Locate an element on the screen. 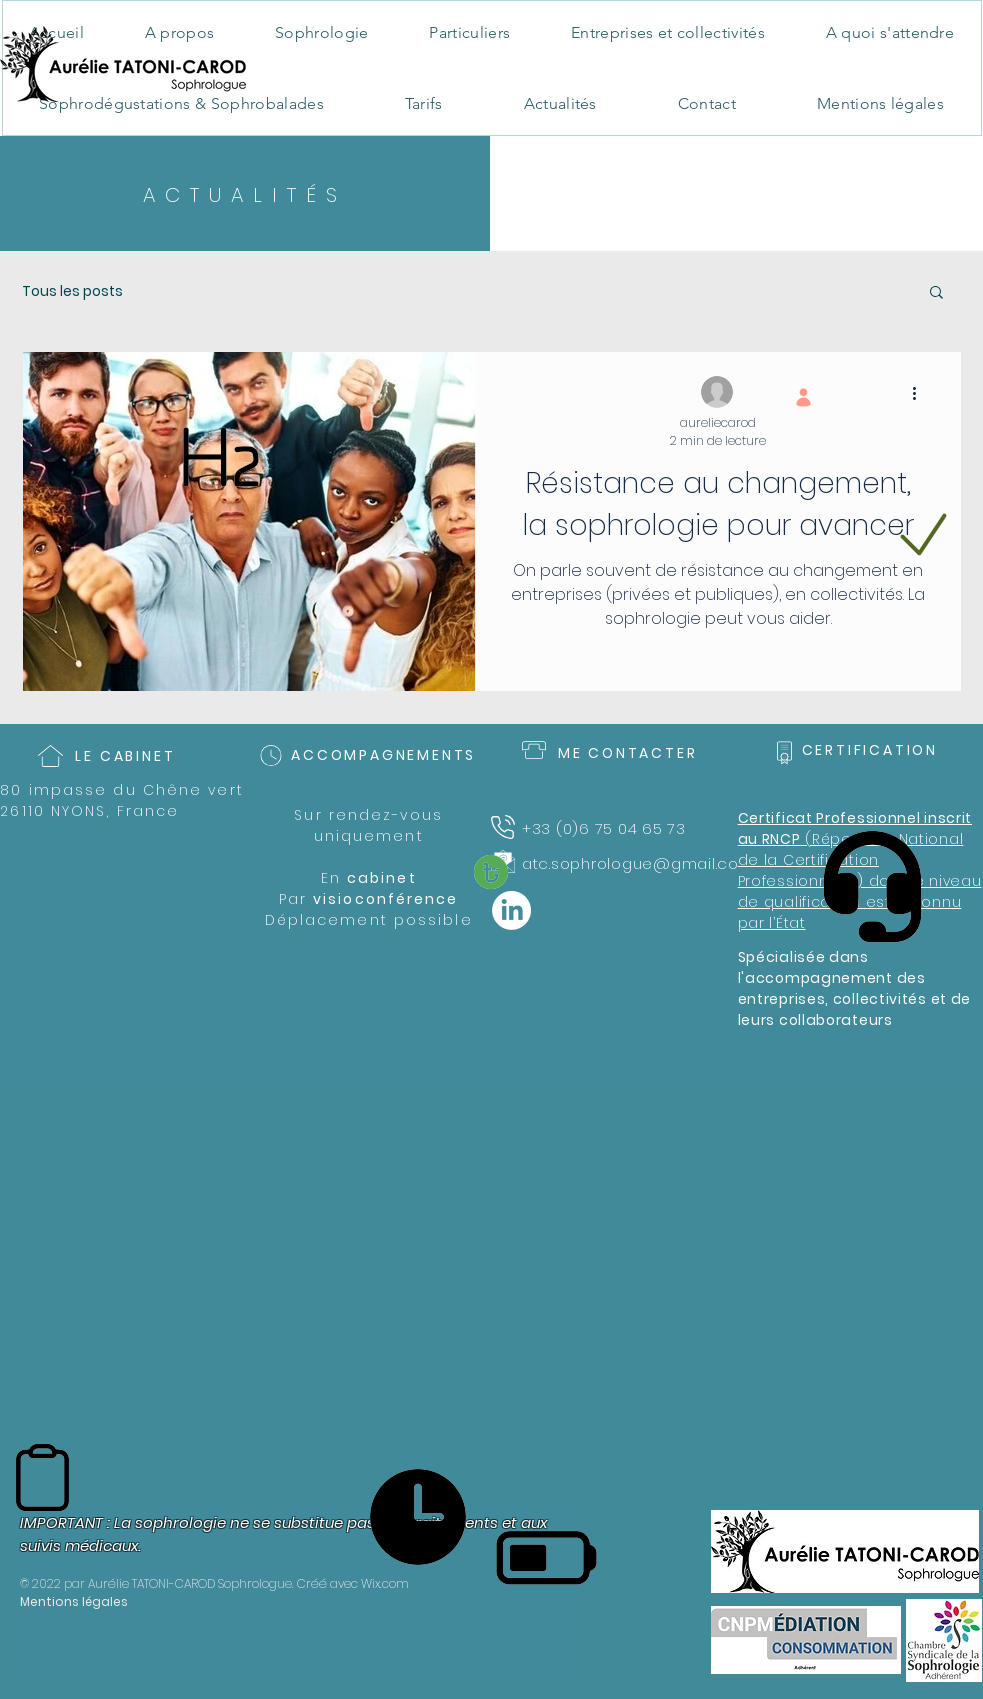  view your profile is located at coordinates (803, 397).